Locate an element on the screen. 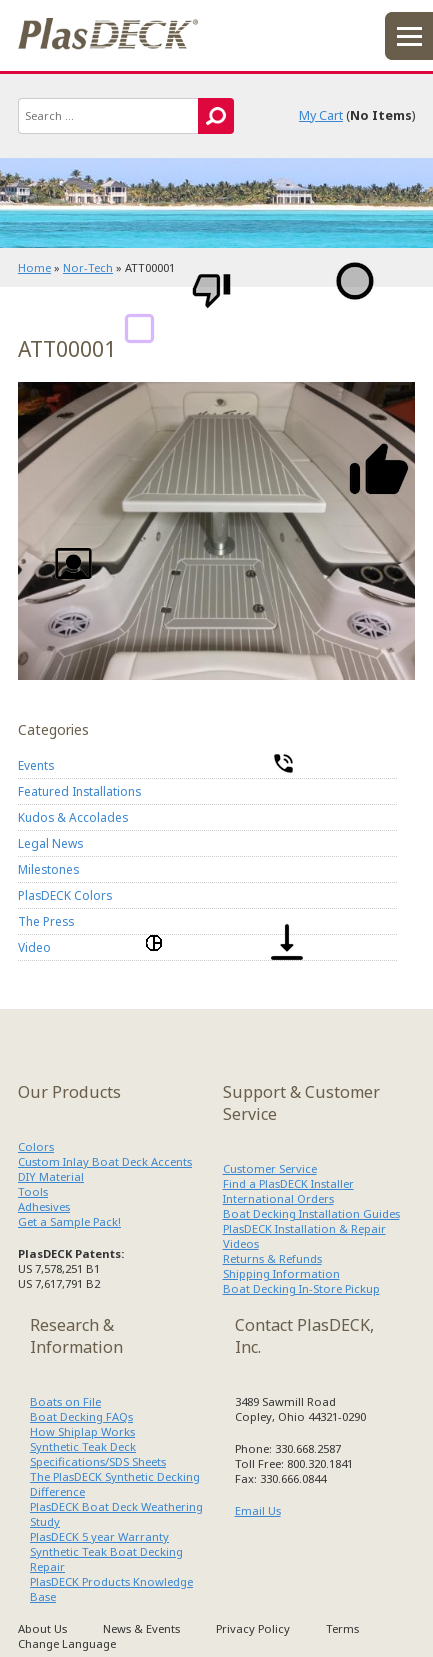  align content to the bottom edge is located at coordinates (287, 942).